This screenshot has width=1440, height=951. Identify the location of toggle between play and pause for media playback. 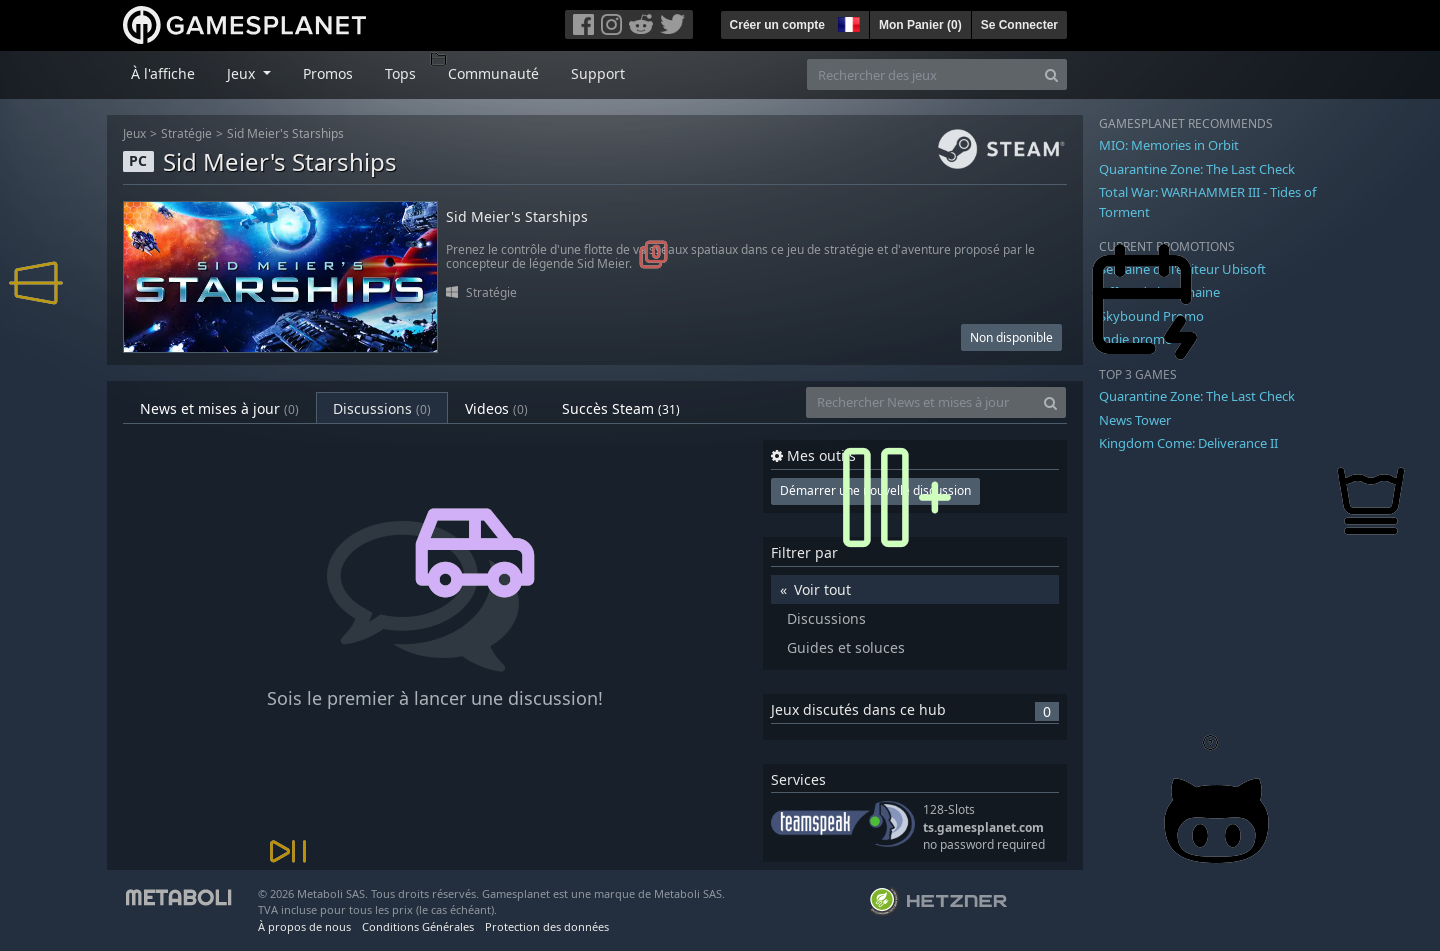
(288, 850).